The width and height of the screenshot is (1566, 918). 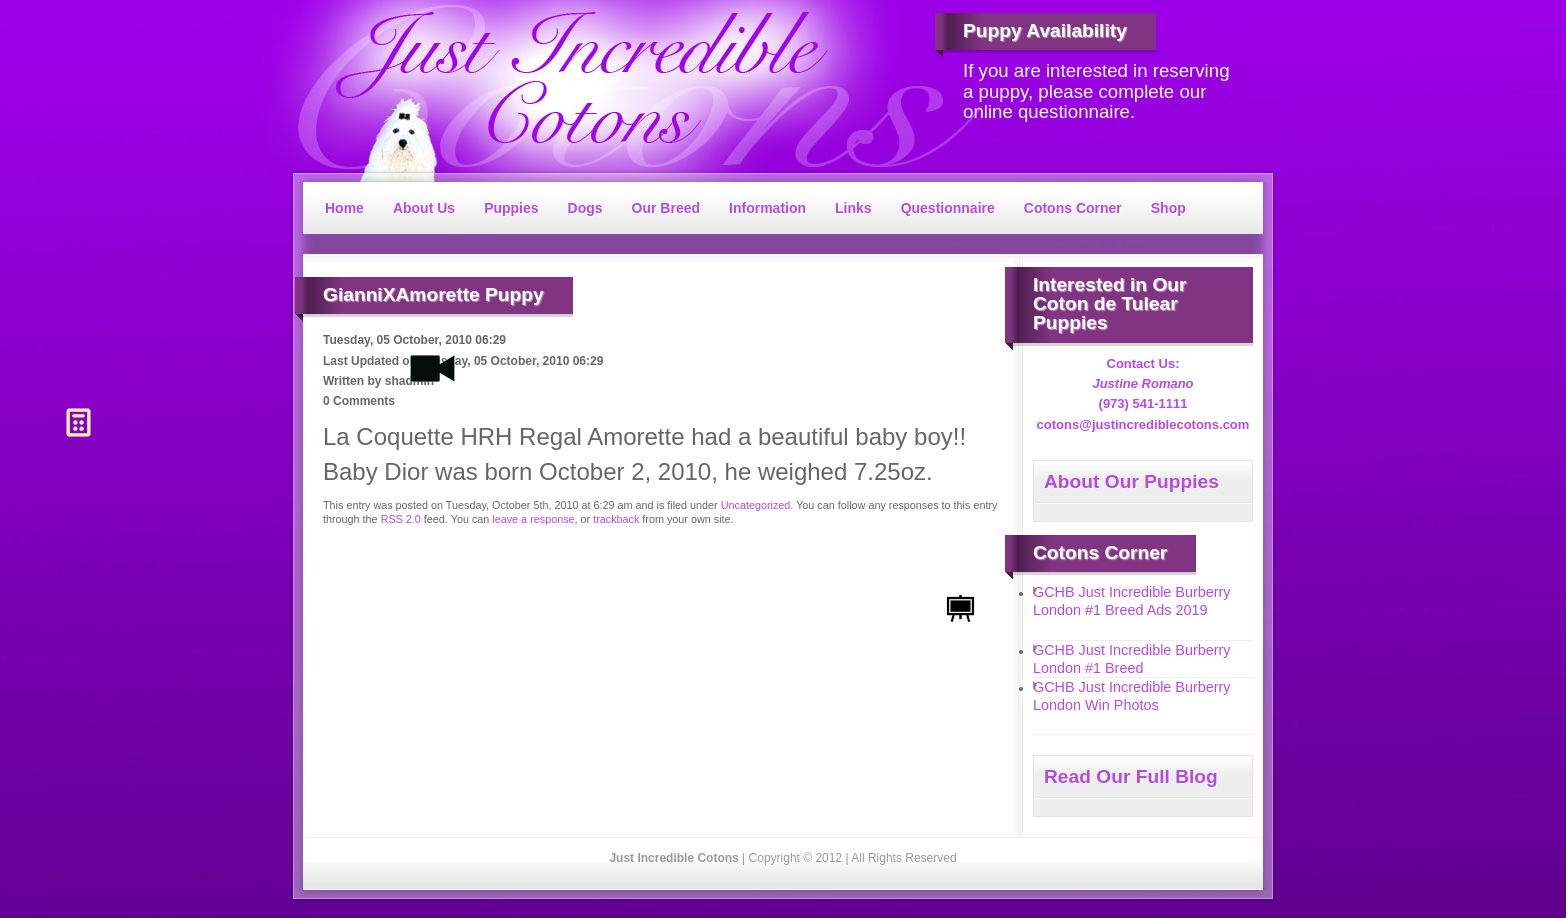 What do you see at coordinates (78, 422) in the screenshot?
I see `open the calculator app` at bounding box center [78, 422].